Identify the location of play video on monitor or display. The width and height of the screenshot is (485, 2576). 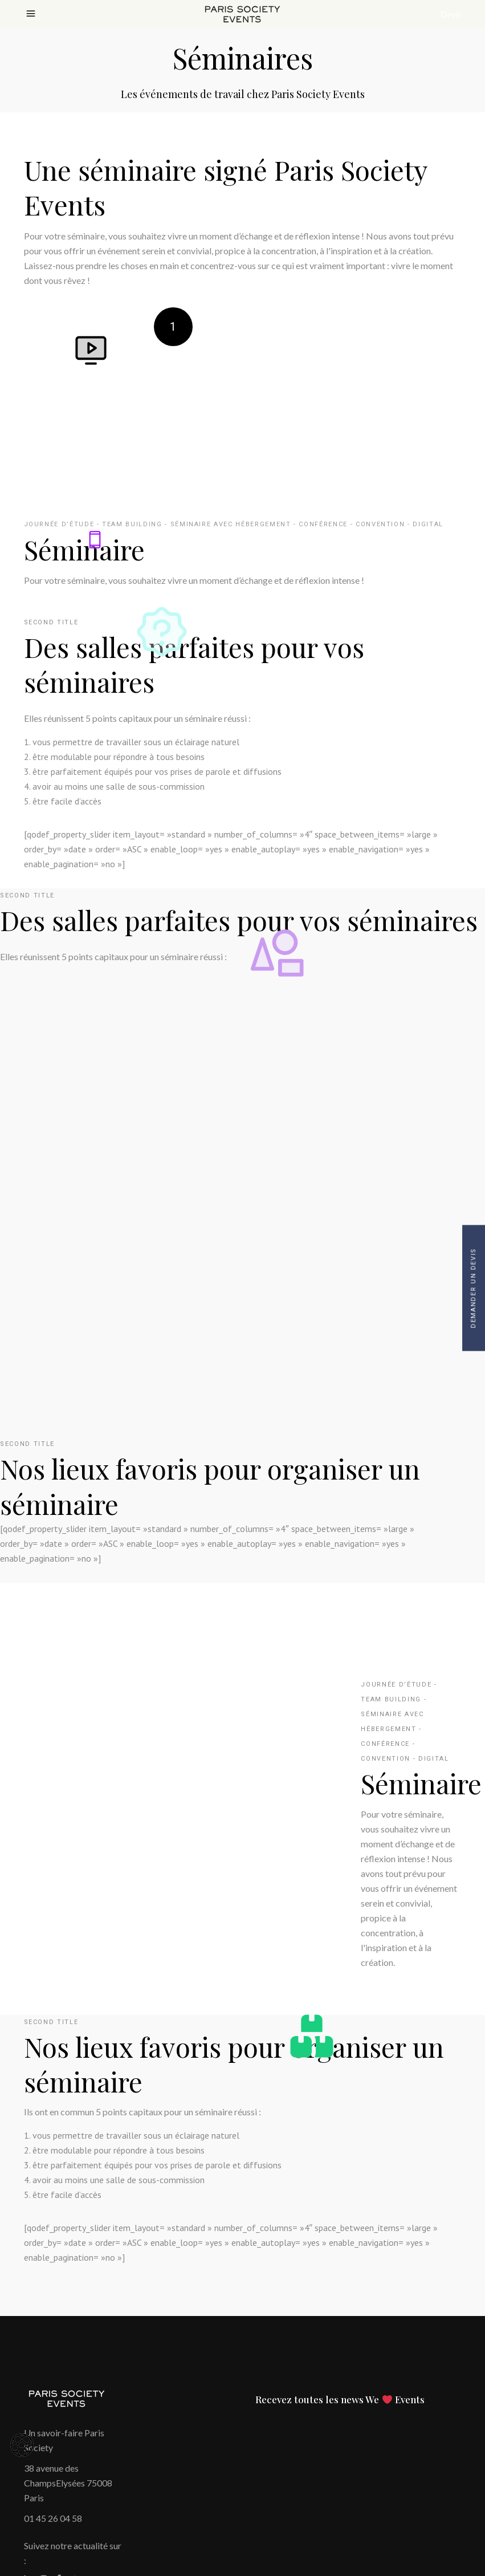
(91, 349).